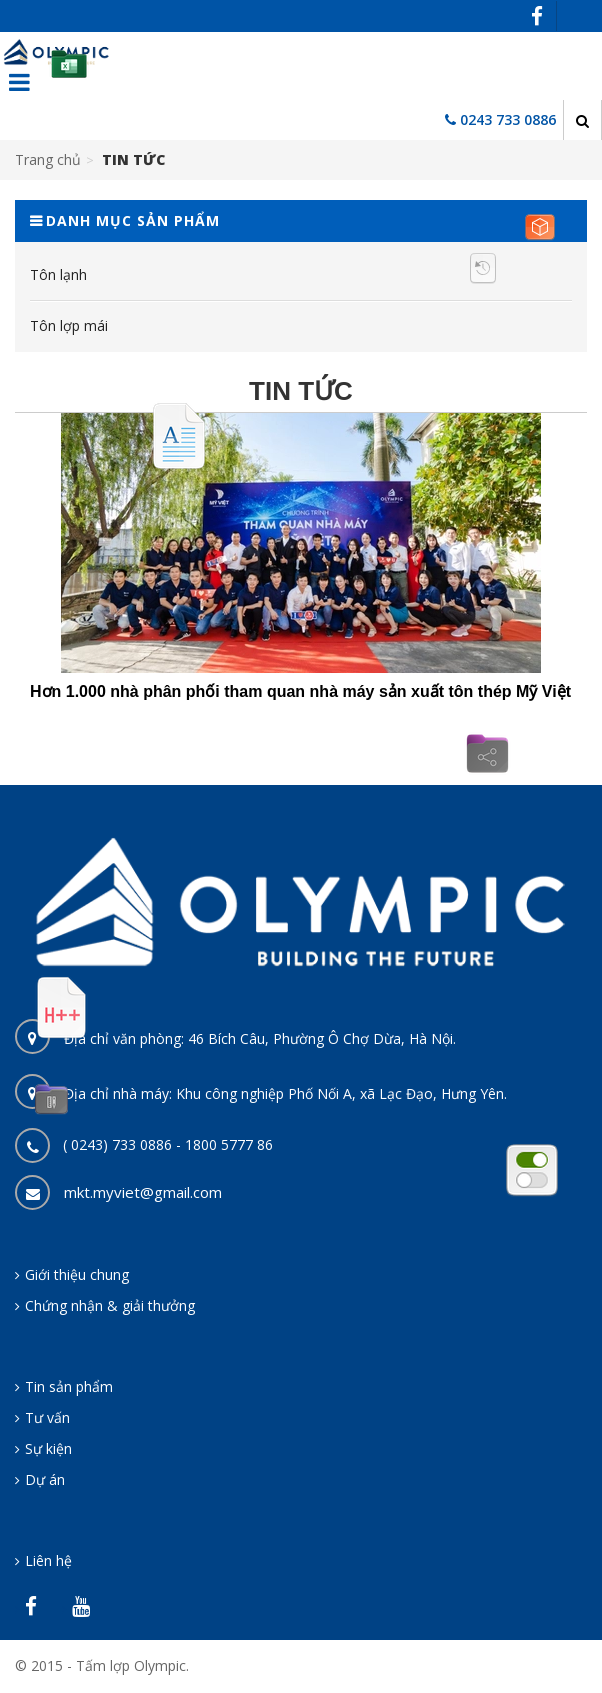 The image size is (602, 1693). Describe the element at coordinates (483, 268) in the screenshot. I see `a deleted file in the trash` at that location.